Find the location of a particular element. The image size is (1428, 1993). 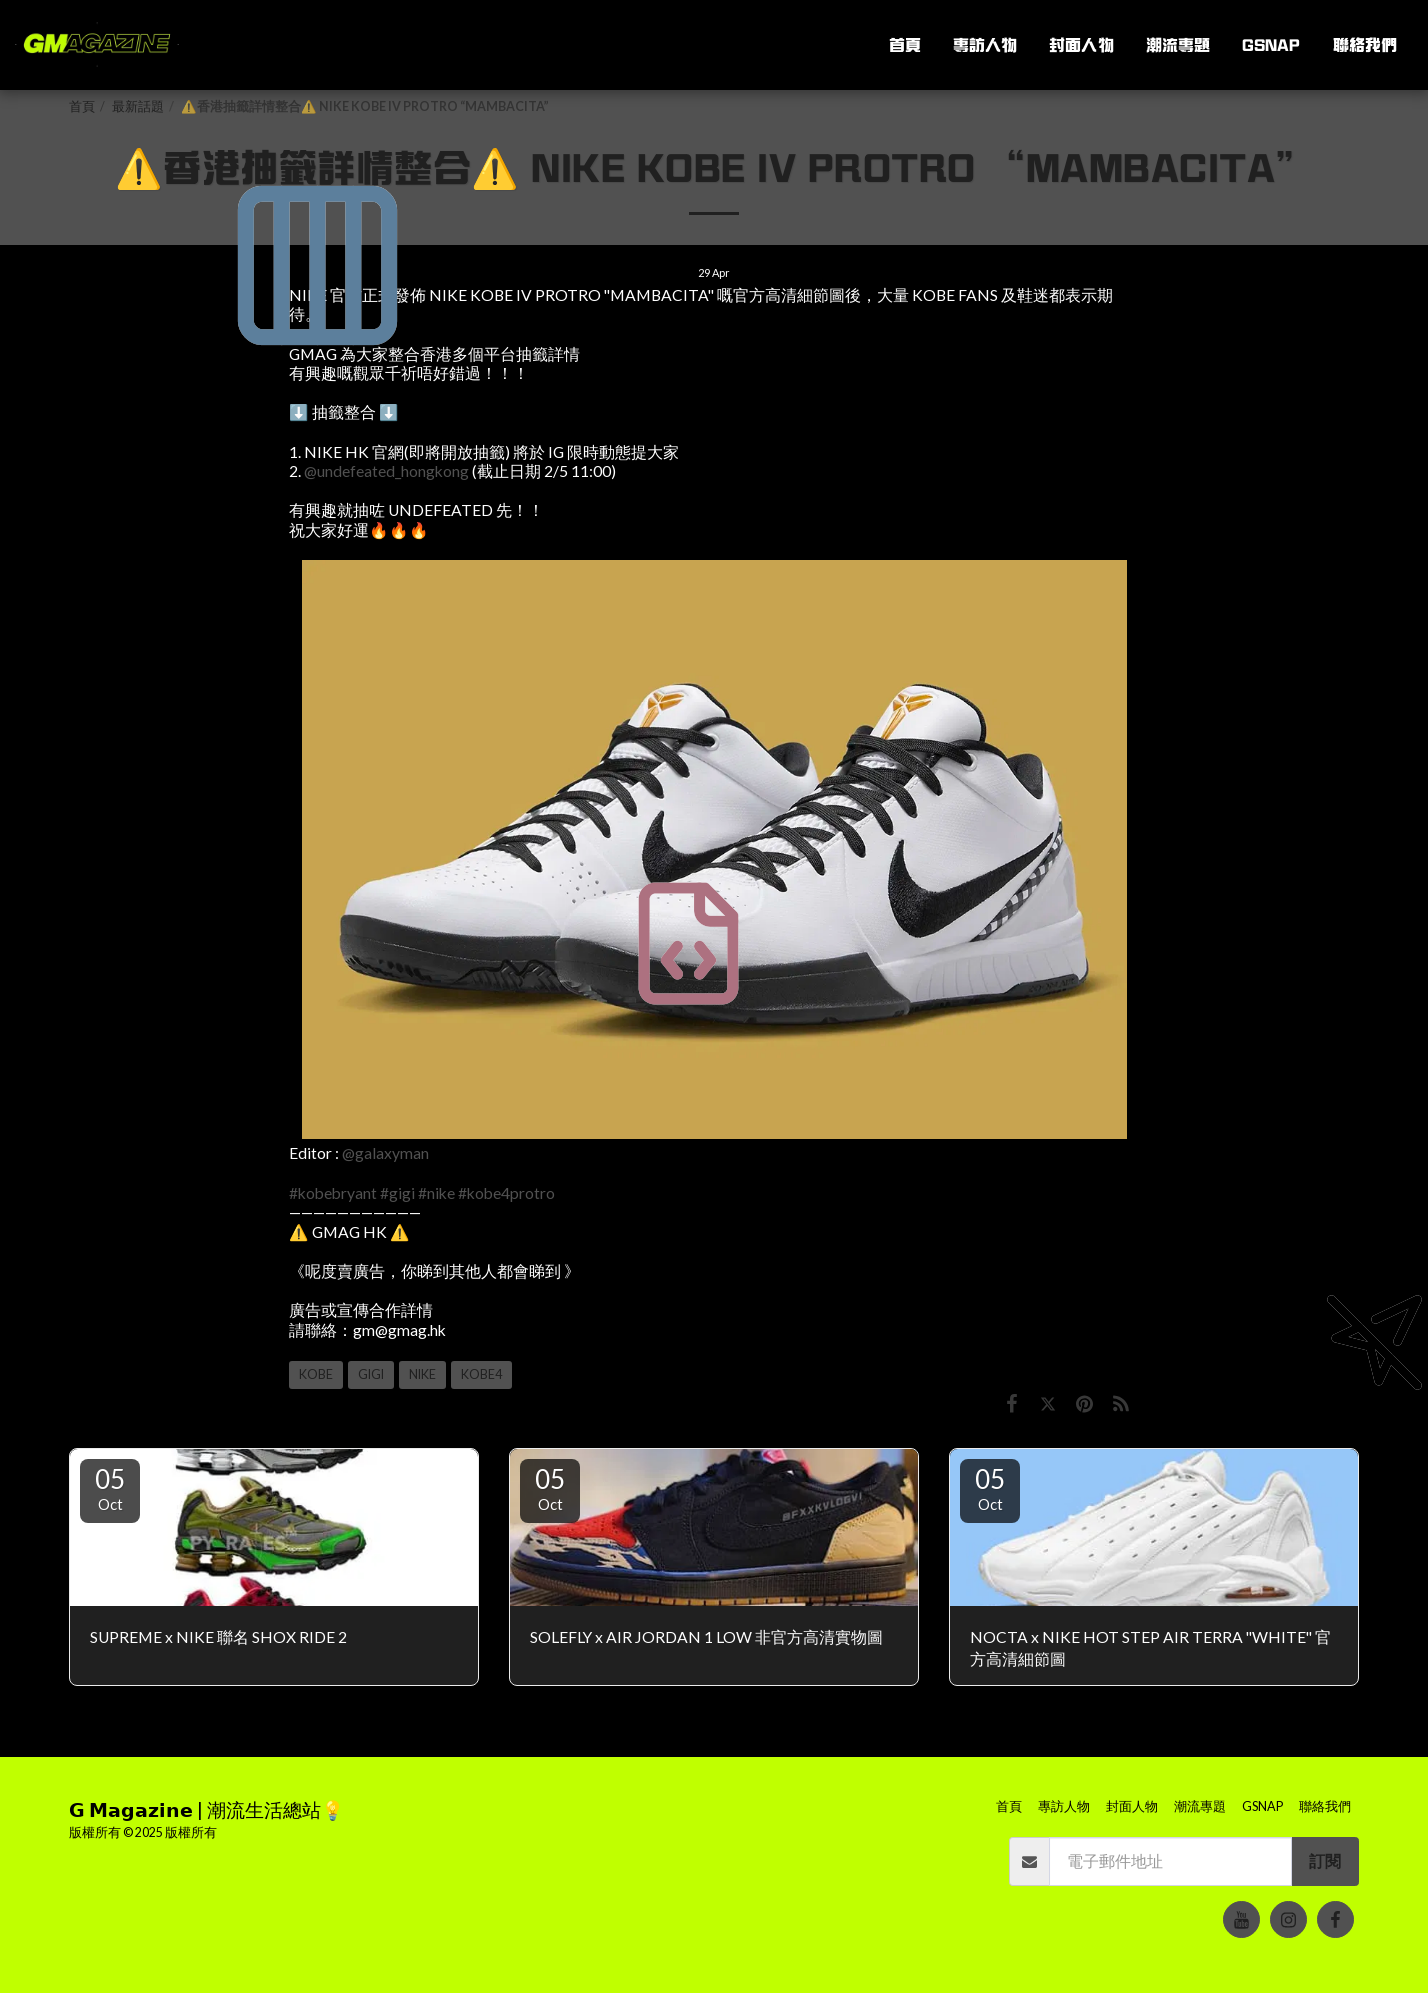

view source code file is located at coordinates (688, 943).